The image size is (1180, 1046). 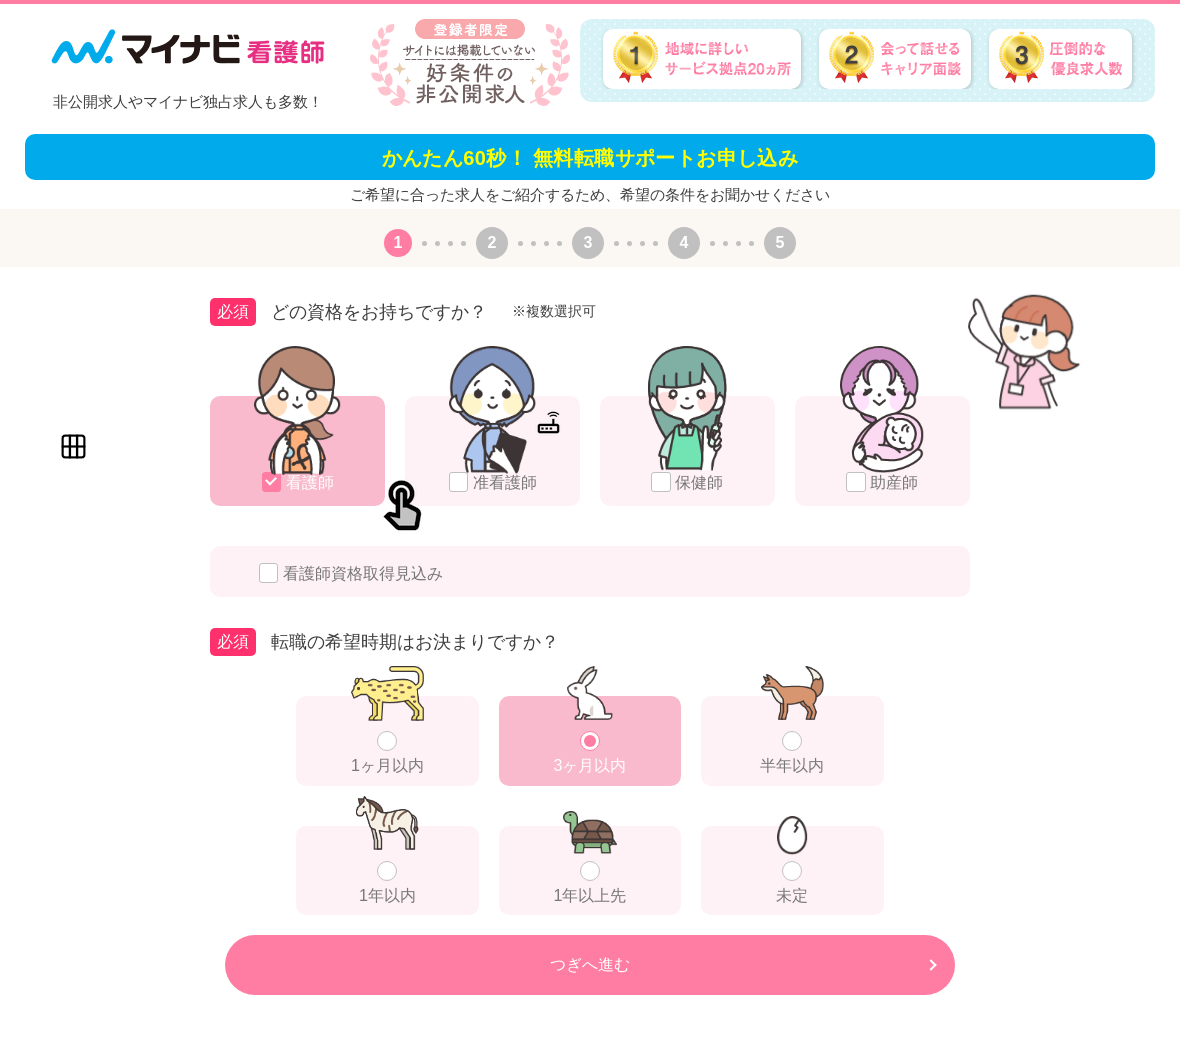 I want to click on switch to grid view layout, so click(x=73, y=446).